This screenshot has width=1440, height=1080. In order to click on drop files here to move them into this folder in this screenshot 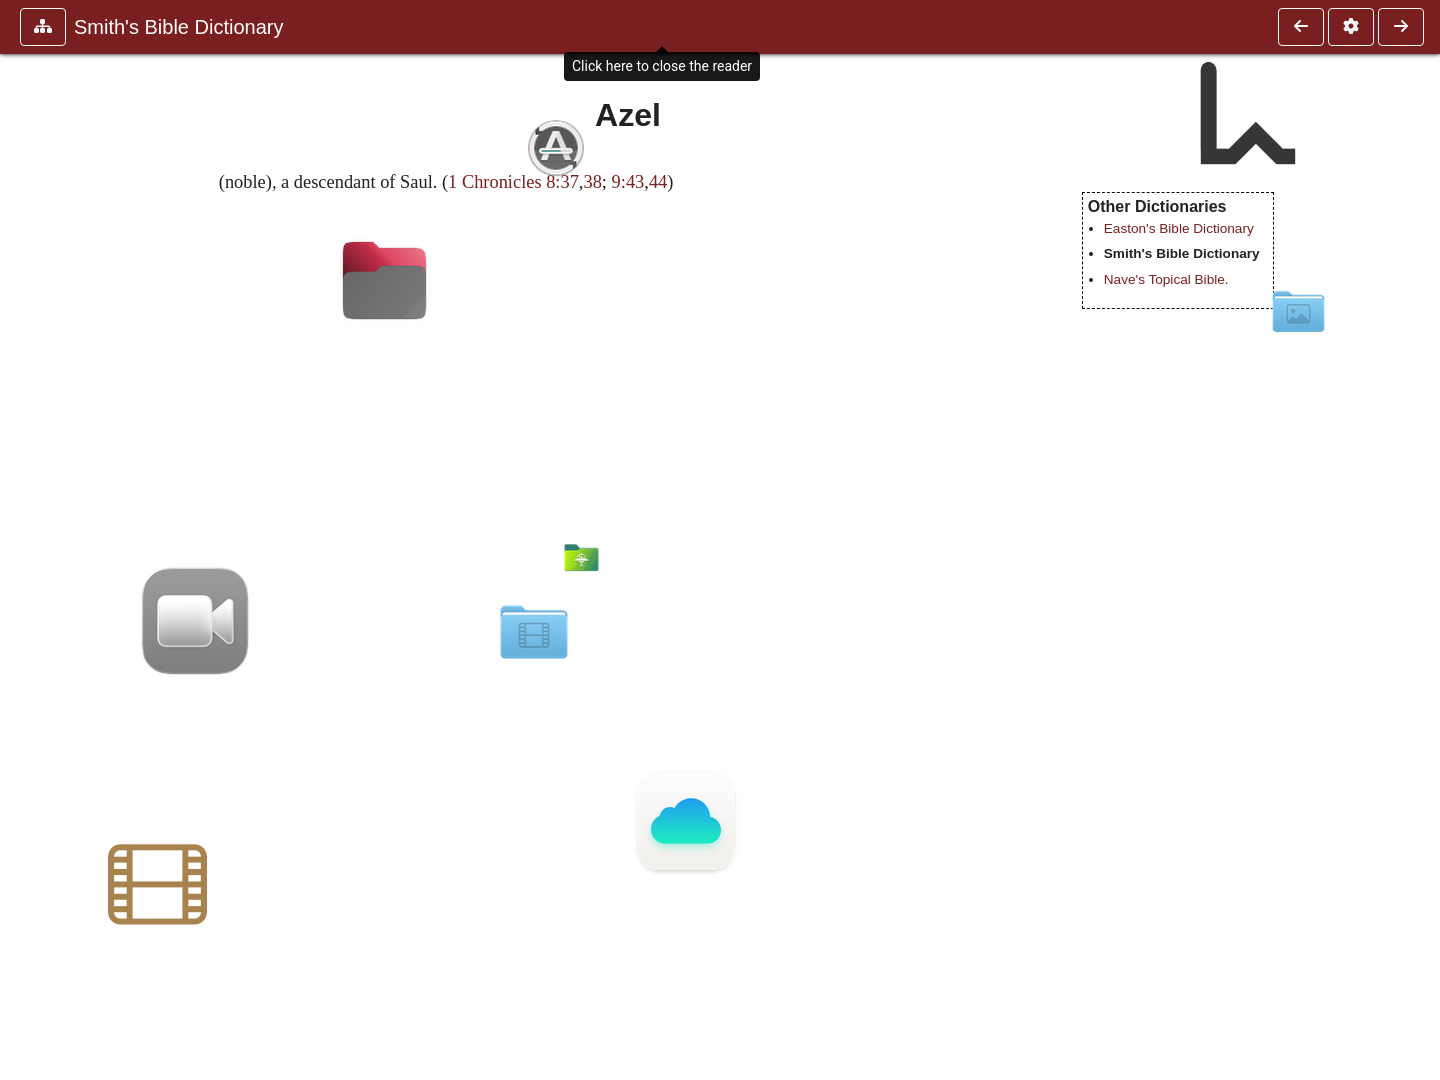, I will do `click(384, 280)`.